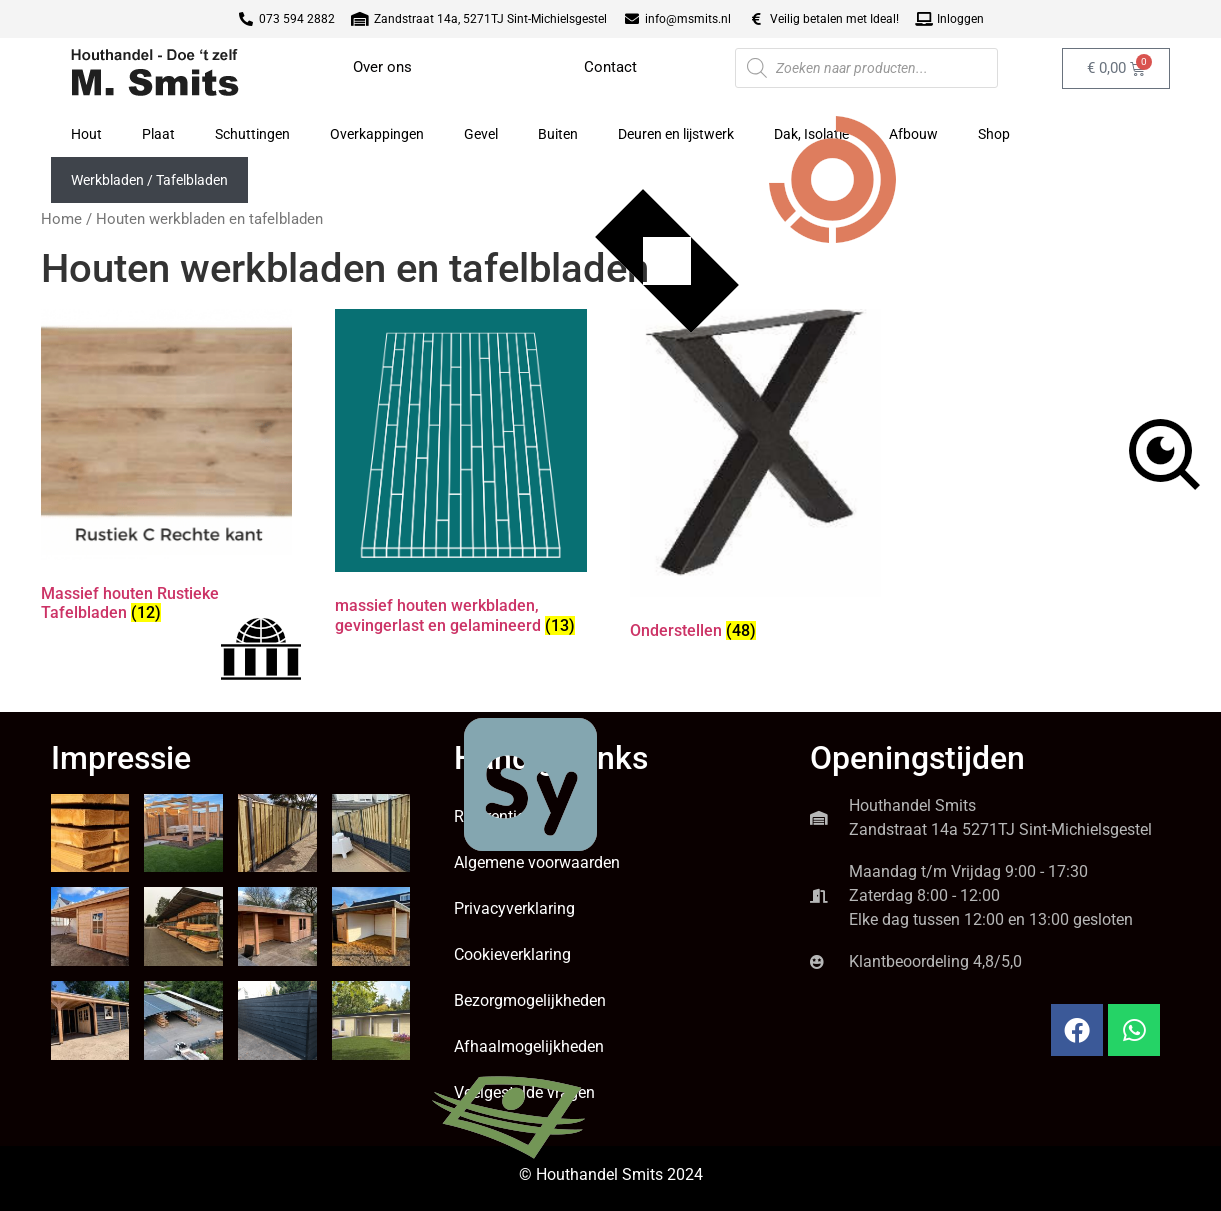 The image size is (1221, 1211). What do you see at coordinates (832, 179) in the screenshot?
I see `turborepo logo - a build system for JavaScript and TypeScript codebases` at bounding box center [832, 179].